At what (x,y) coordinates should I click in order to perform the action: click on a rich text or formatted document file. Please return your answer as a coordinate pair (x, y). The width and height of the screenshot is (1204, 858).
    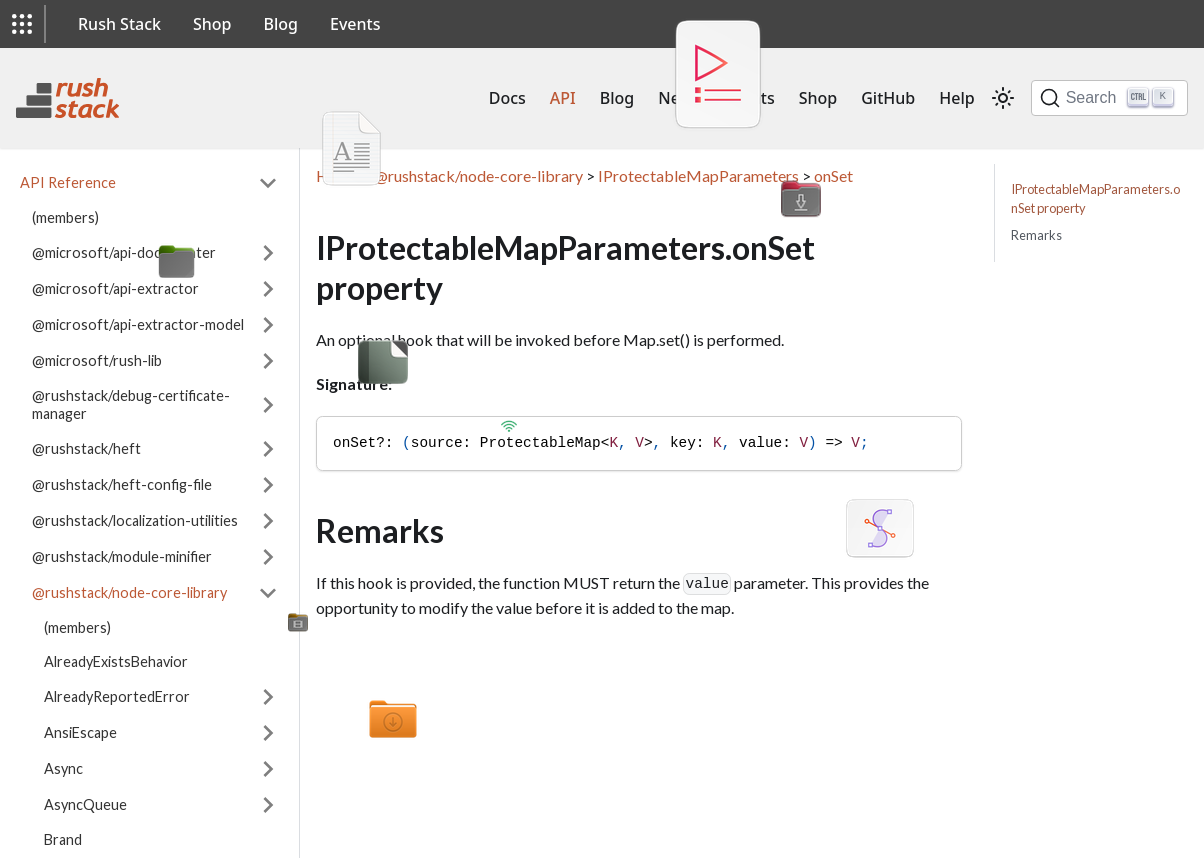
    Looking at the image, I should click on (351, 148).